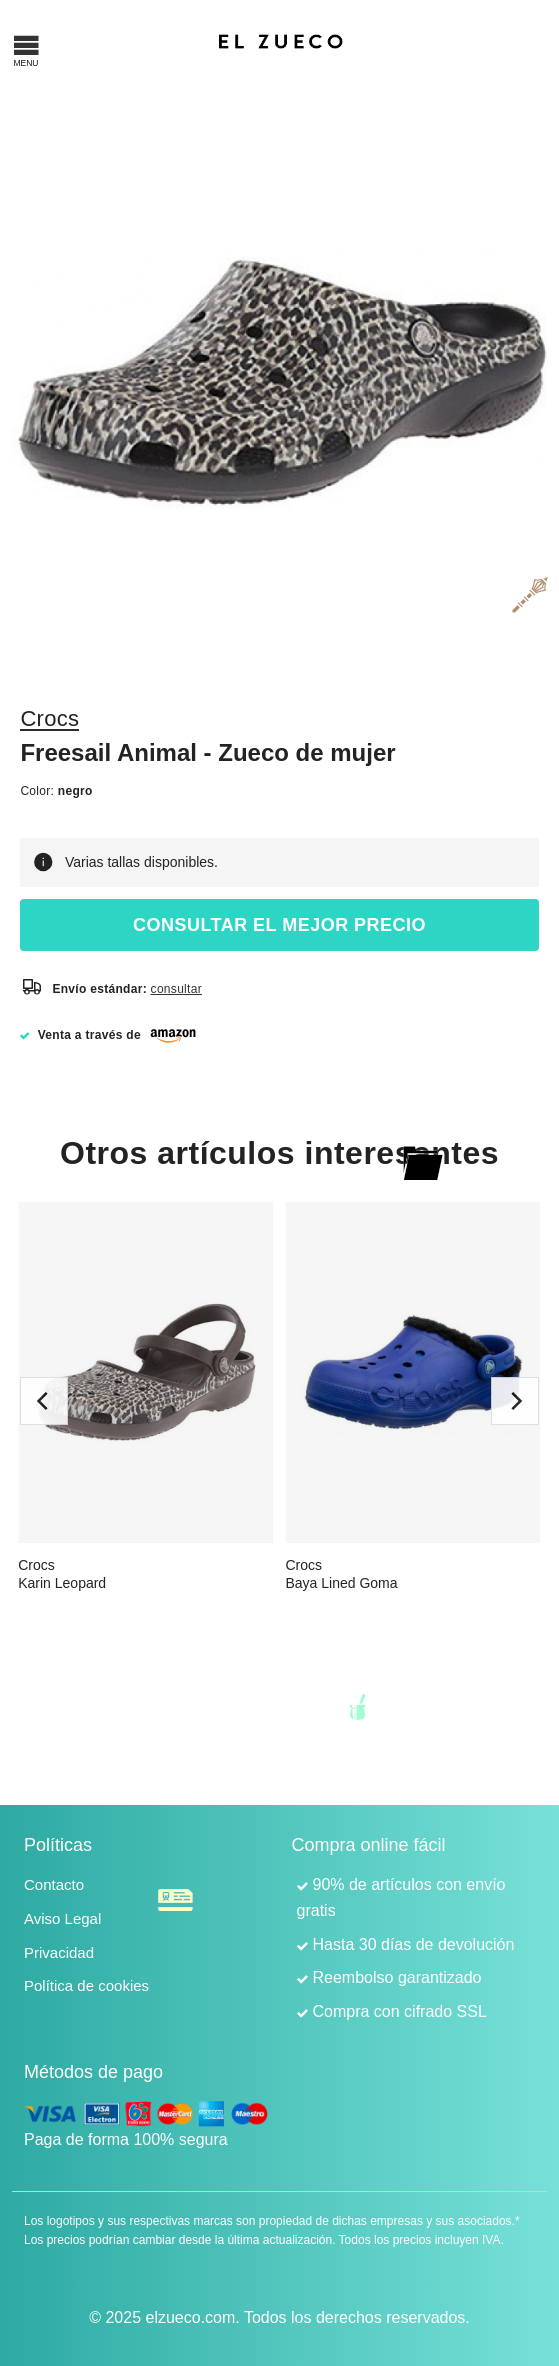 This screenshot has height=2366, width=559. Describe the element at coordinates (175, 1900) in the screenshot. I see `view your subway or transit pass` at that location.